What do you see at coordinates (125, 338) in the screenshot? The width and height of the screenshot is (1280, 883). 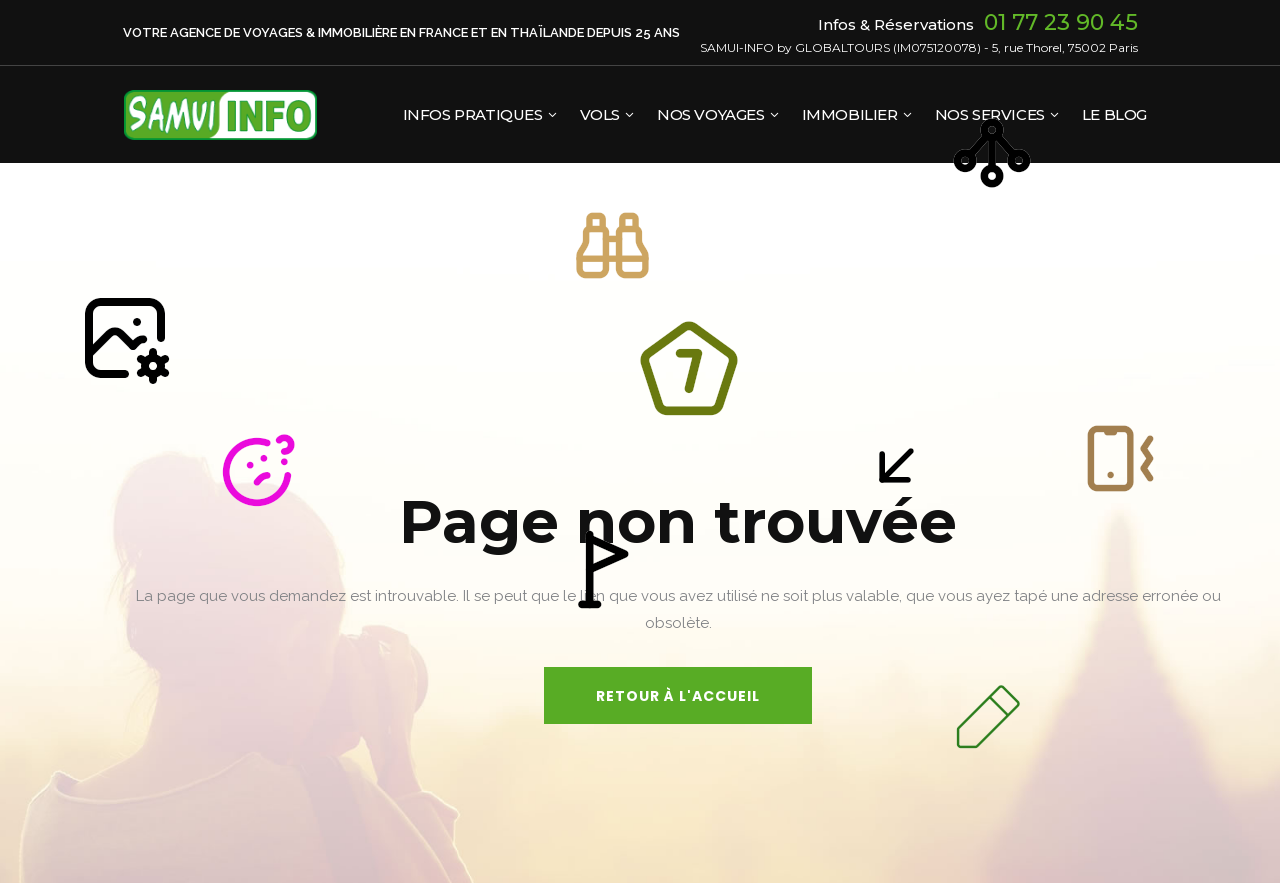 I see `access image or photo settings` at bounding box center [125, 338].